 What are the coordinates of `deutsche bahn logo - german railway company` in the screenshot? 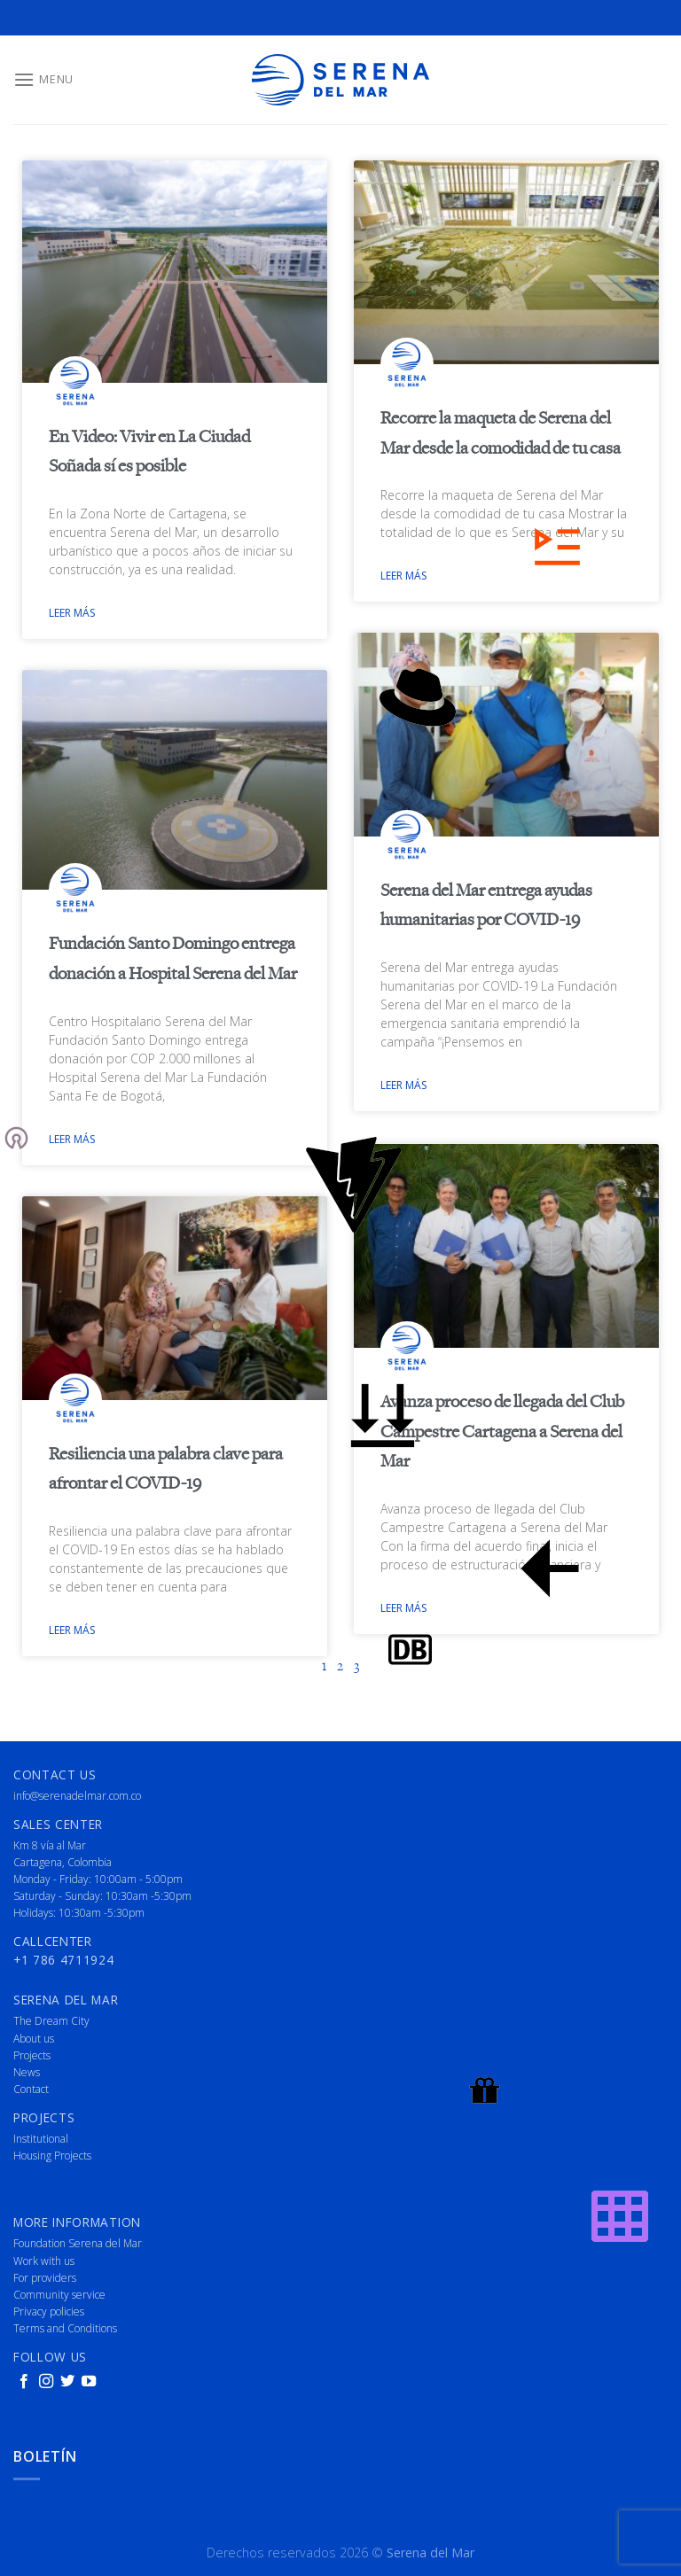 It's located at (410, 1649).